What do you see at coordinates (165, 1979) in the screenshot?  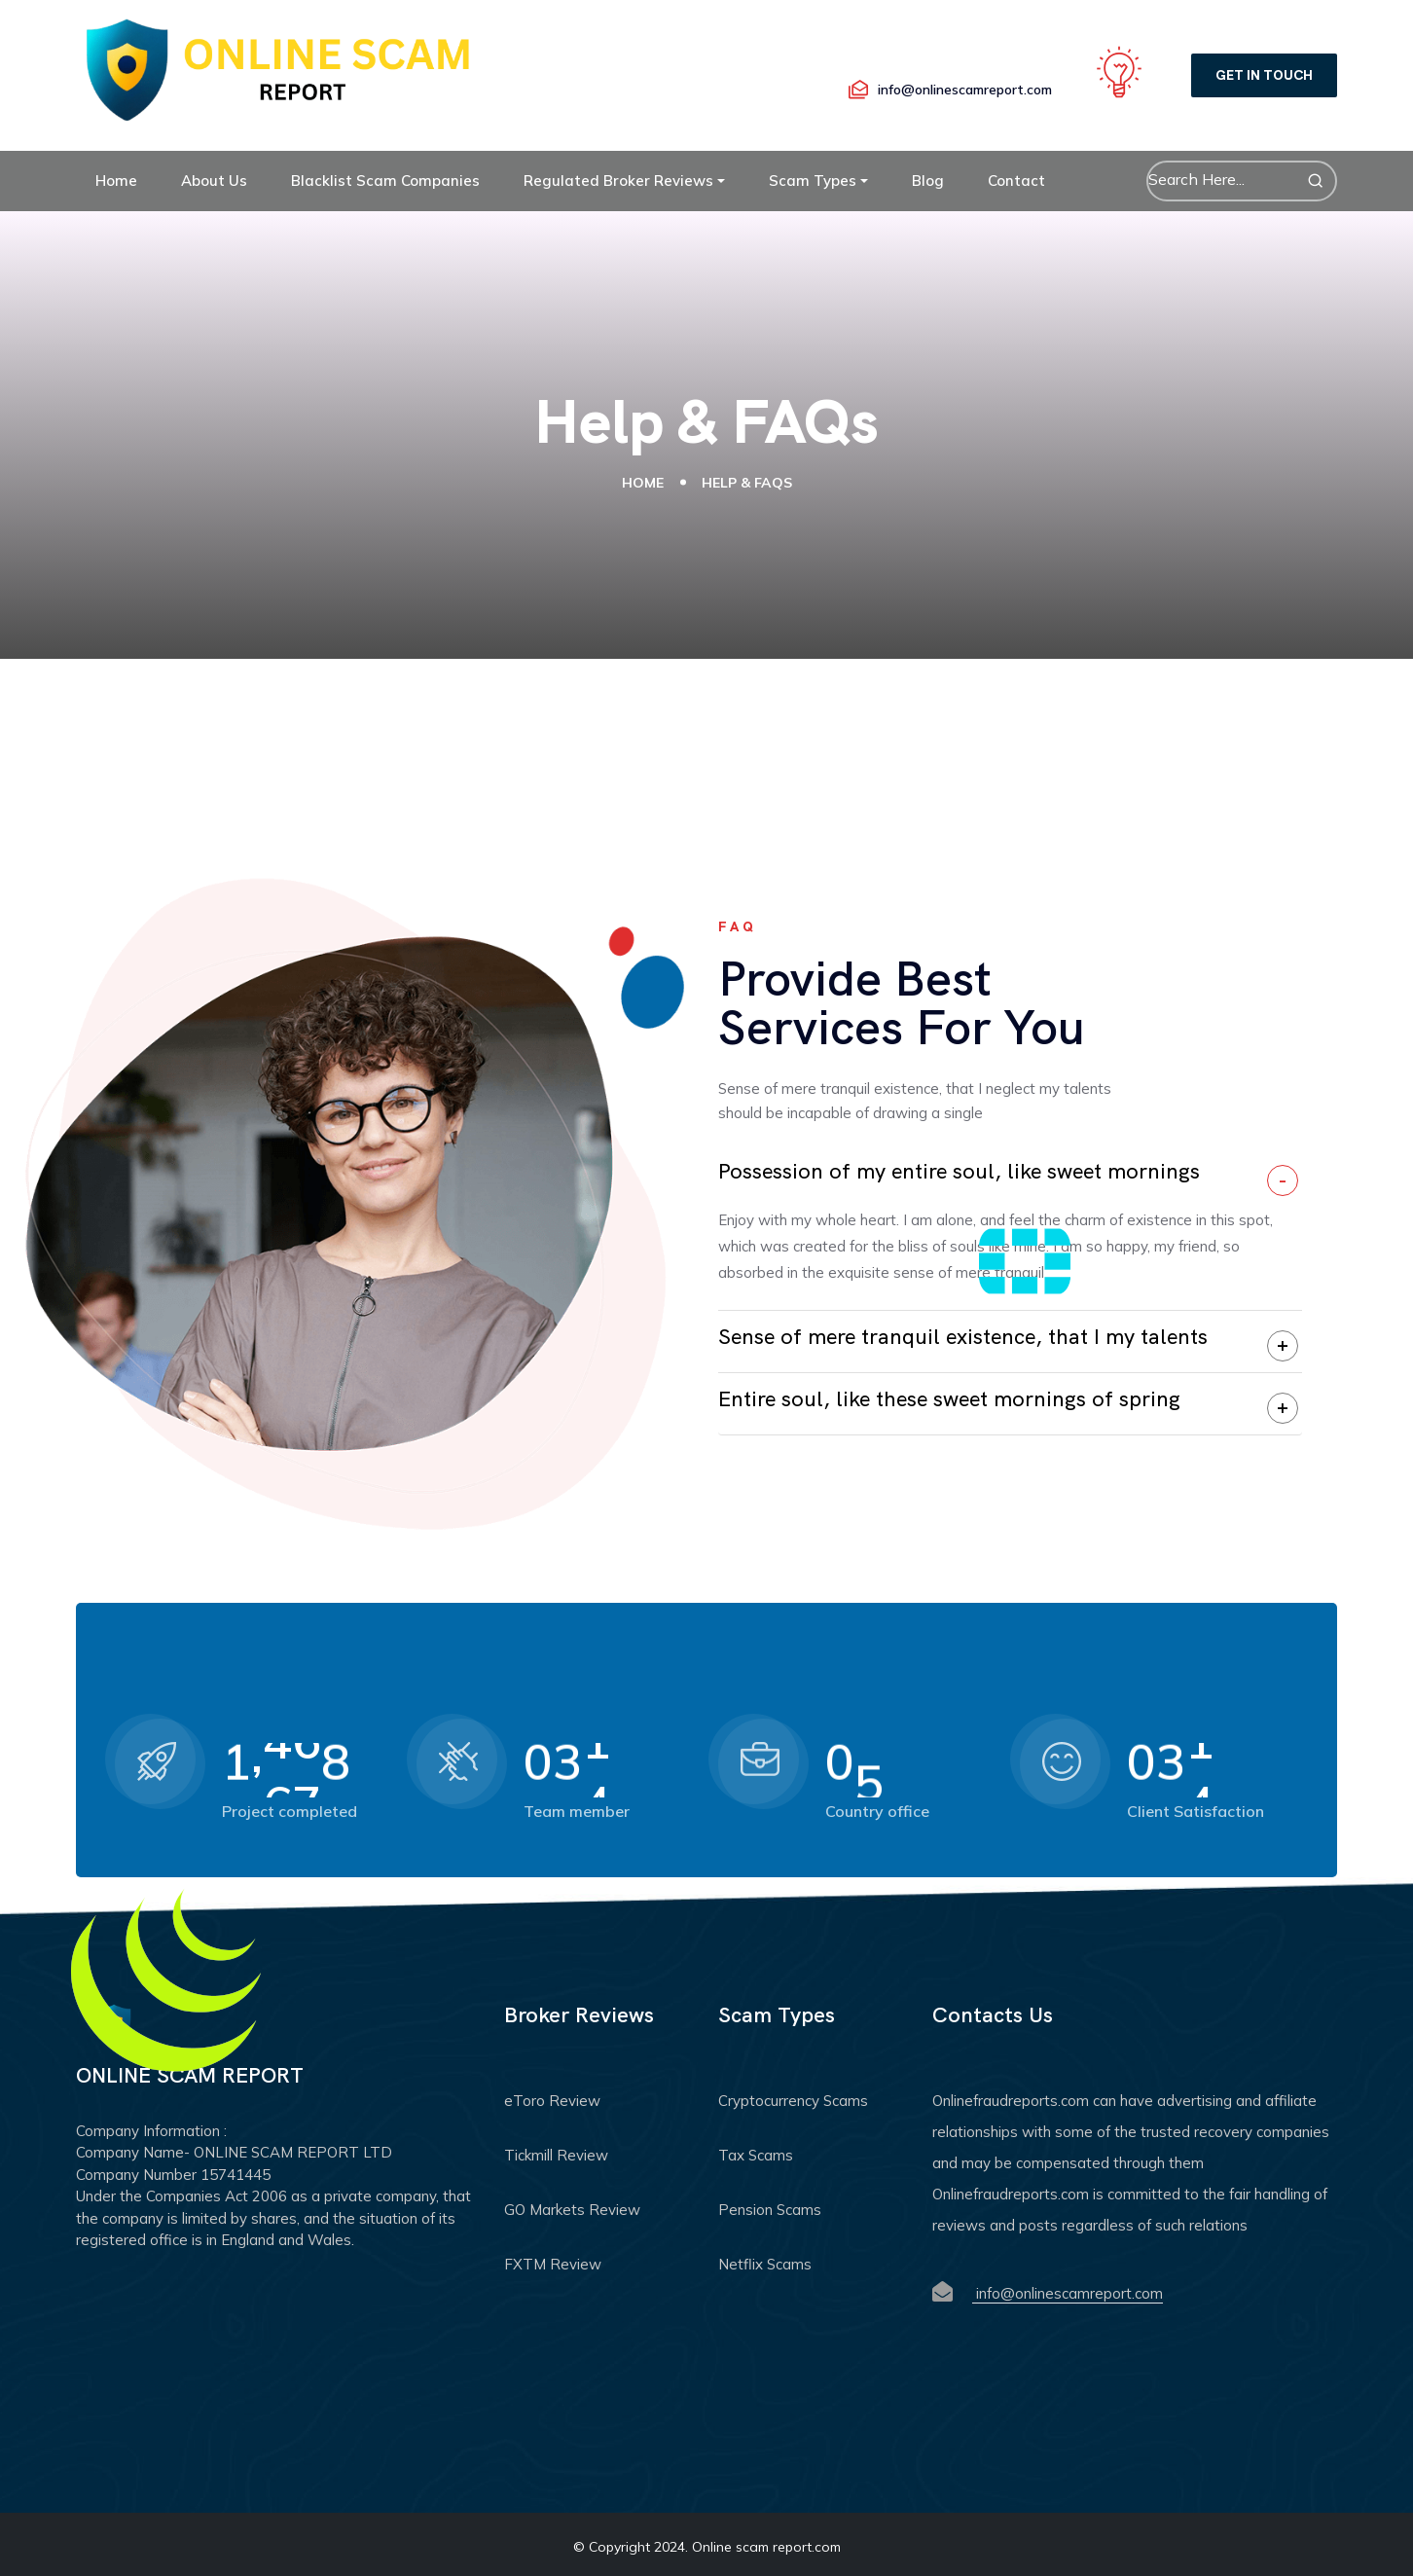 I see `jQuery JavaScript library logo` at bounding box center [165, 1979].